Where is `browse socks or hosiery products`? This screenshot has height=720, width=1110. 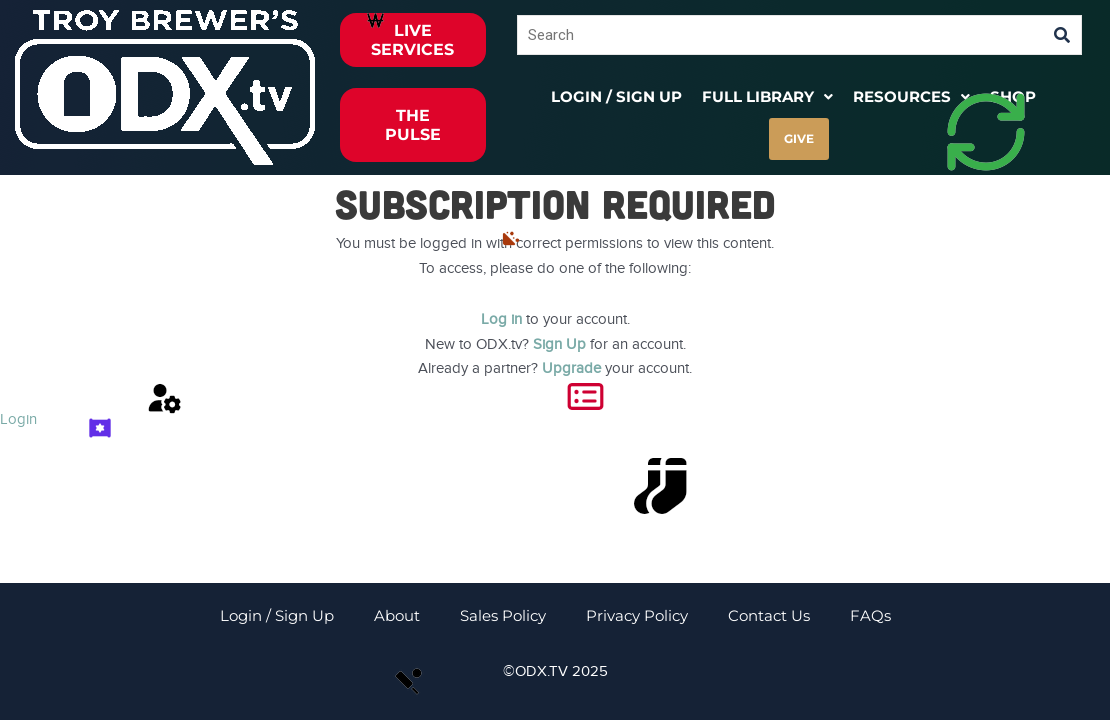 browse socks or hosiery products is located at coordinates (662, 486).